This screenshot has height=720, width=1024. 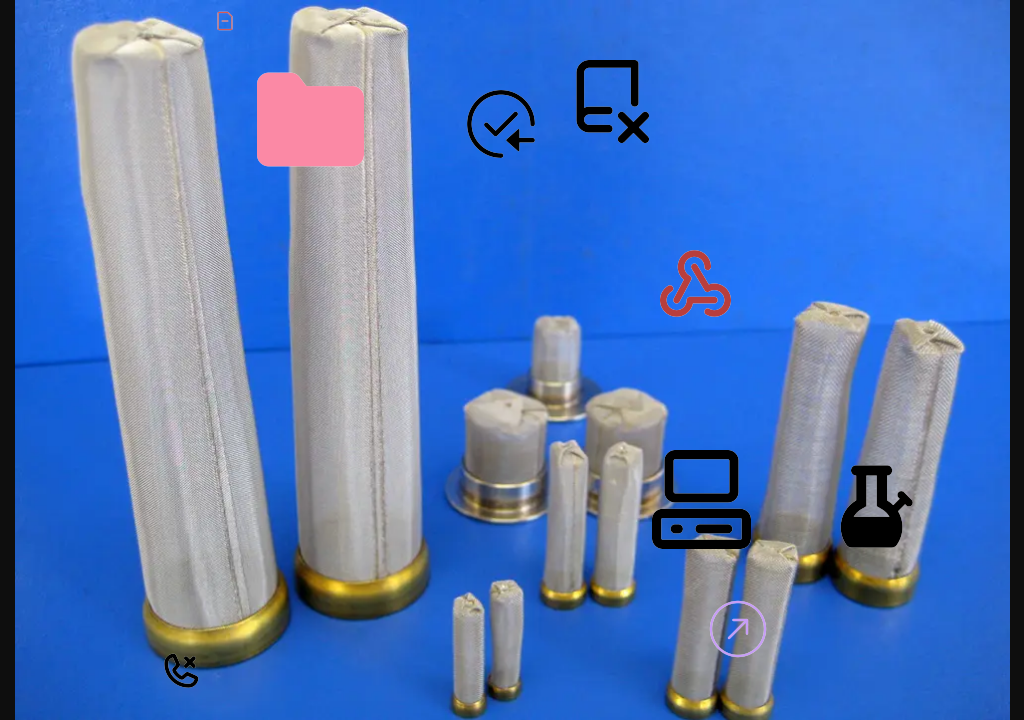 What do you see at coordinates (871, 506) in the screenshot?
I see `access cannabis or smoking-related content` at bounding box center [871, 506].